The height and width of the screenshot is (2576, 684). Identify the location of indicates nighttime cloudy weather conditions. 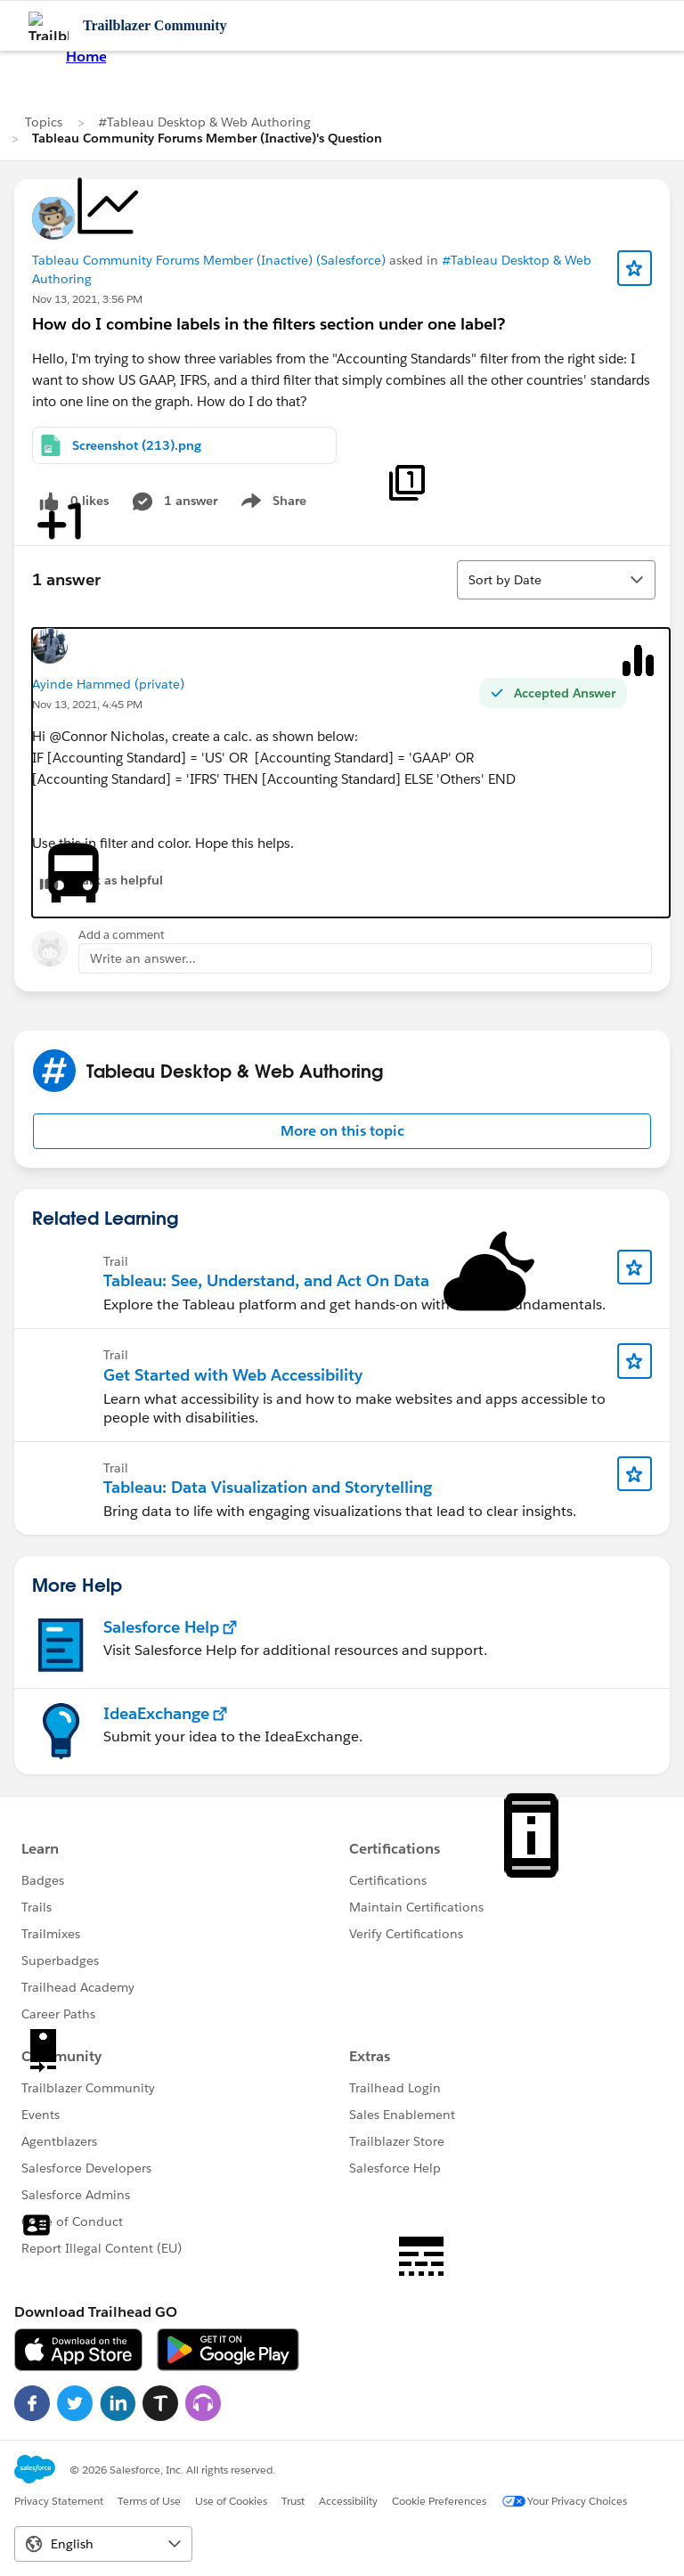
(489, 1271).